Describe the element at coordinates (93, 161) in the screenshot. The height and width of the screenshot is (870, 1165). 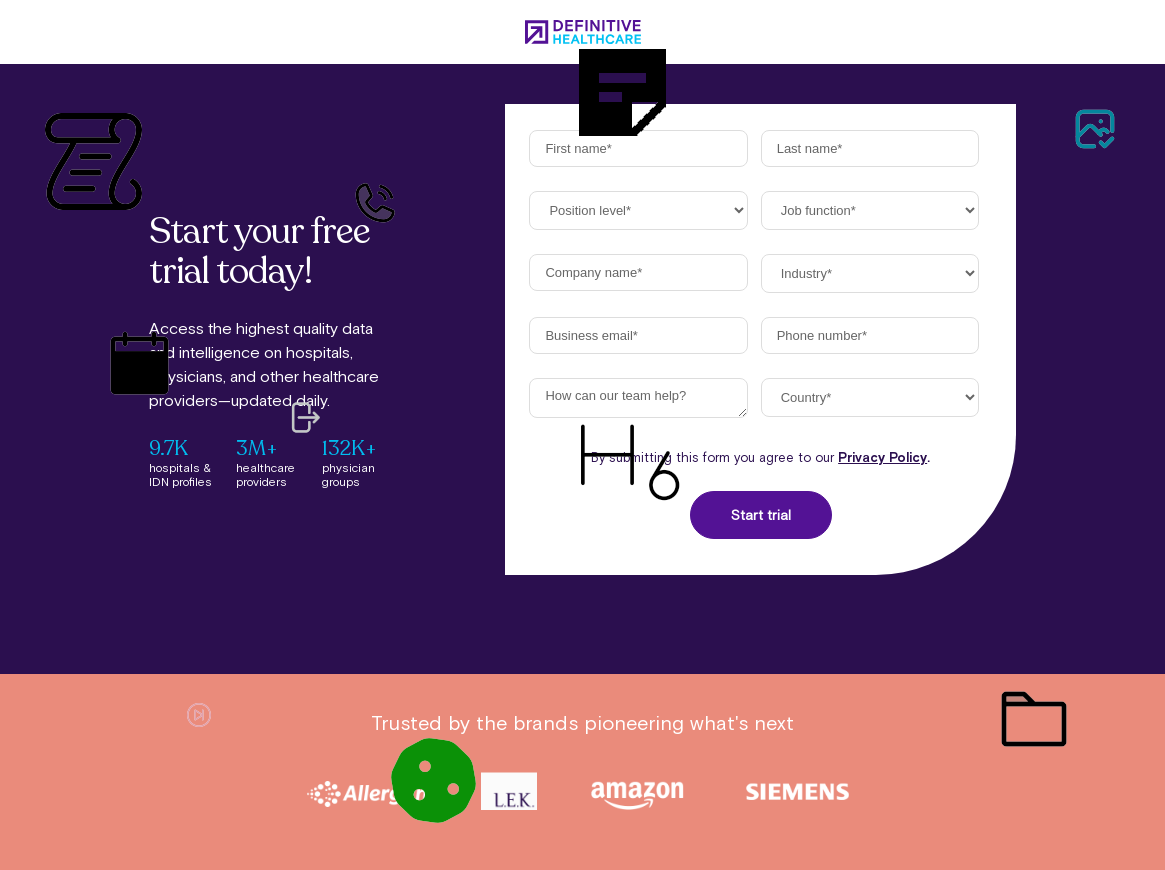
I see `view activity log or history` at that location.